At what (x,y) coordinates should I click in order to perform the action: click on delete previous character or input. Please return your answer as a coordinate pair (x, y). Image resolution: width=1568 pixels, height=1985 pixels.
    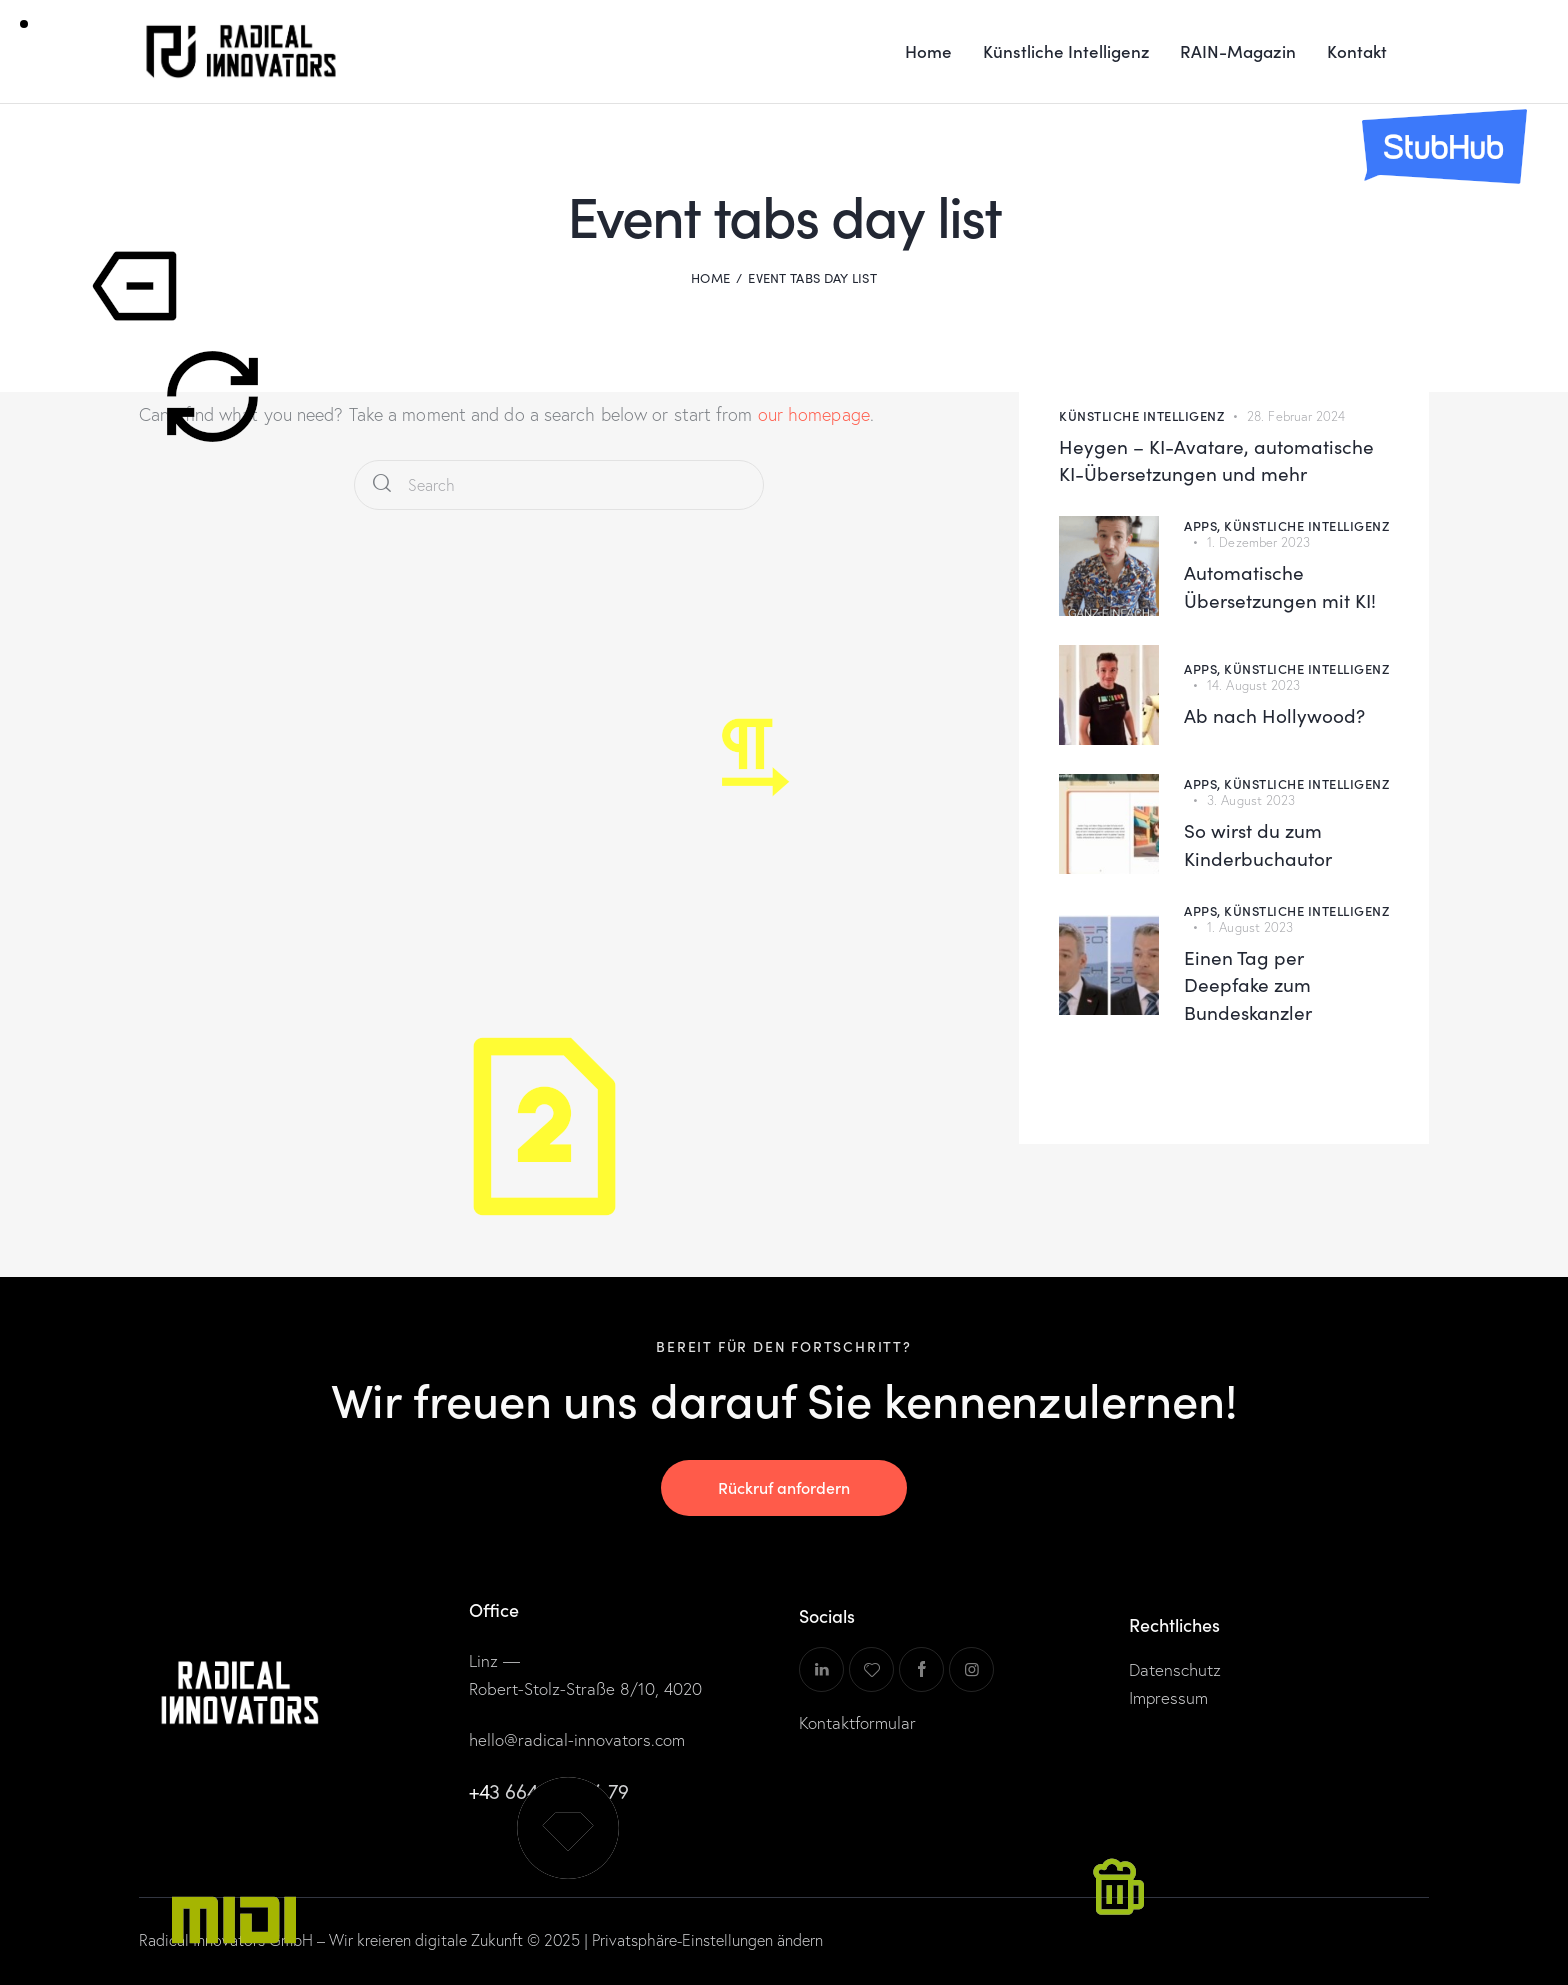
    Looking at the image, I should click on (138, 286).